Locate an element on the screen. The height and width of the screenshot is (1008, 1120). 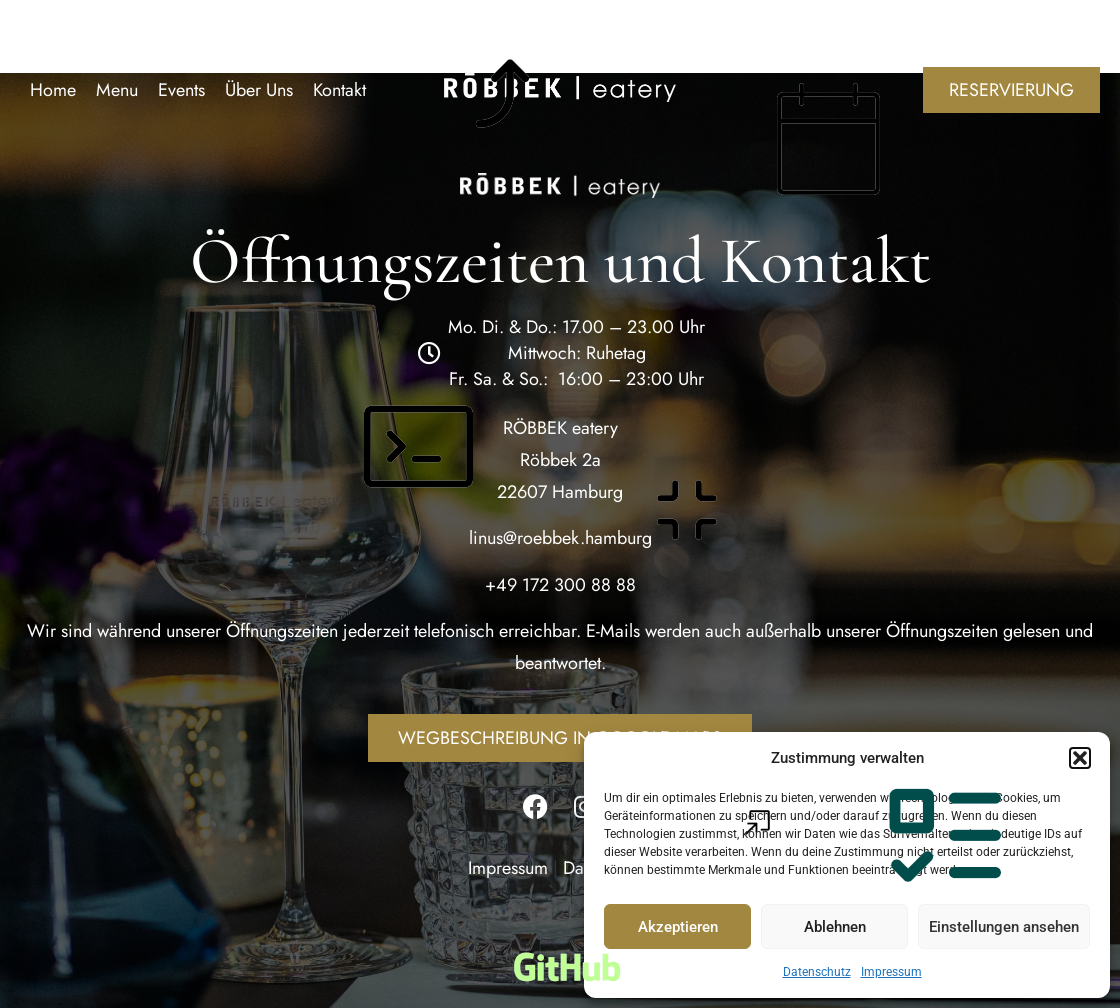
view calendar or schedule is located at coordinates (828, 143).